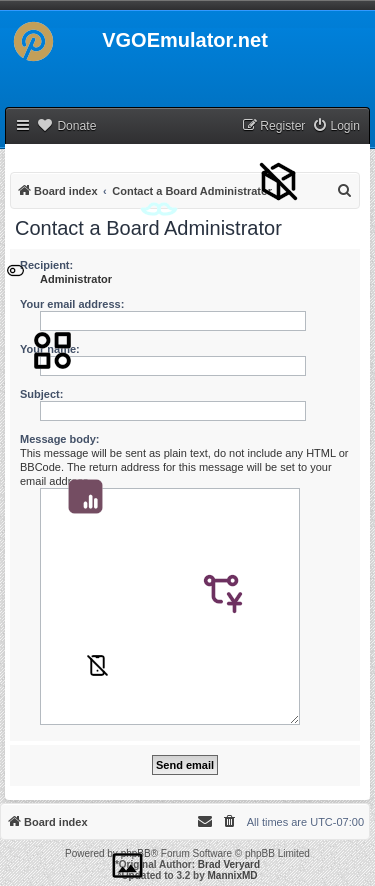 The height and width of the screenshot is (886, 375). I want to click on disable mobile device, so click(97, 665).